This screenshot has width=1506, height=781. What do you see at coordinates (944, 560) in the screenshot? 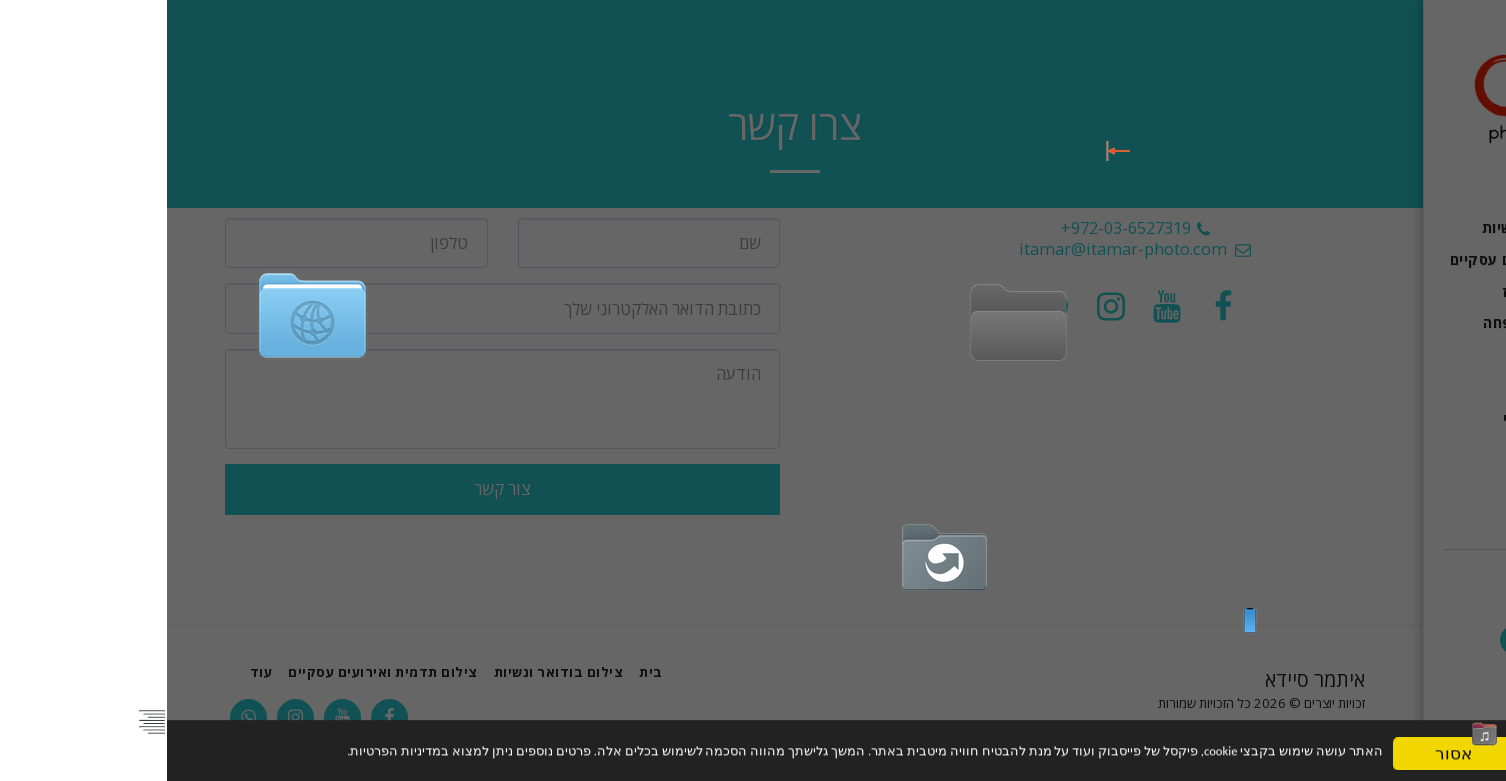
I see `folder containing portable applications` at bounding box center [944, 560].